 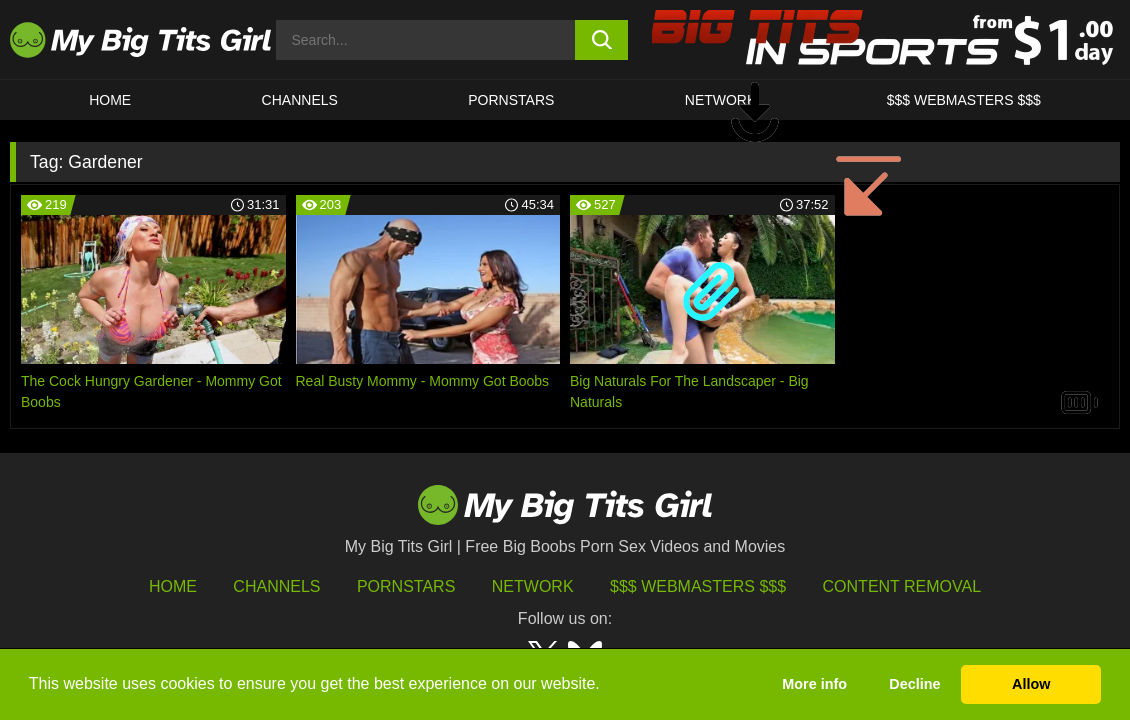 What do you see at coordinates (1079, 402) in the screenshot?
I see `indicates device battery is fully charged` at bounding box center [1079, 402].